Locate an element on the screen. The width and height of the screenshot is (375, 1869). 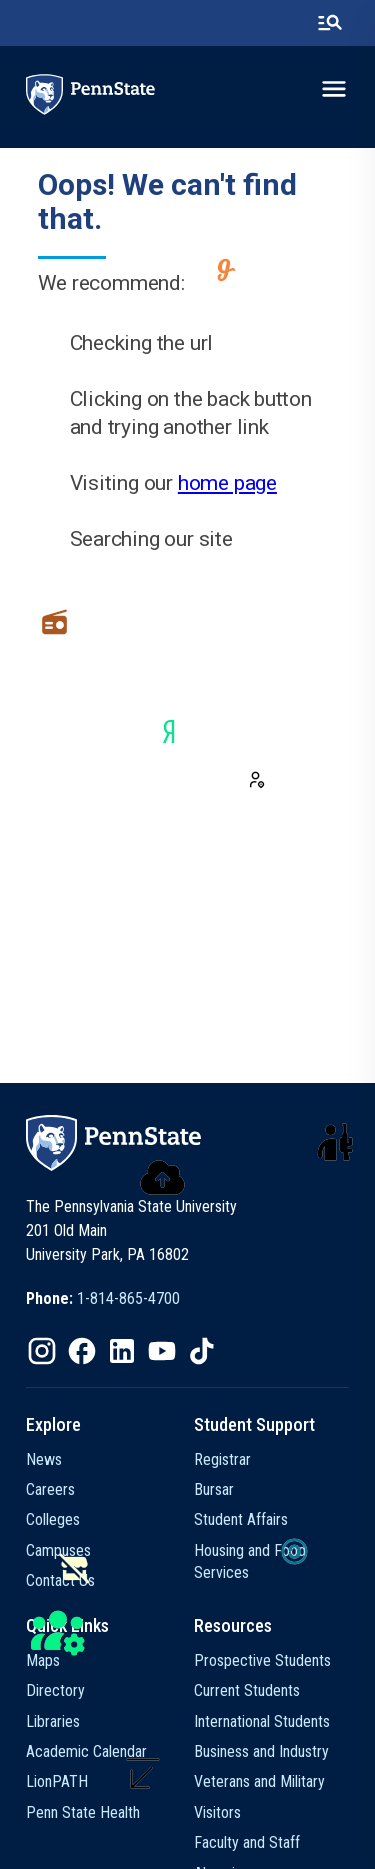
open Yandex services is located at coordinates (168, 731).